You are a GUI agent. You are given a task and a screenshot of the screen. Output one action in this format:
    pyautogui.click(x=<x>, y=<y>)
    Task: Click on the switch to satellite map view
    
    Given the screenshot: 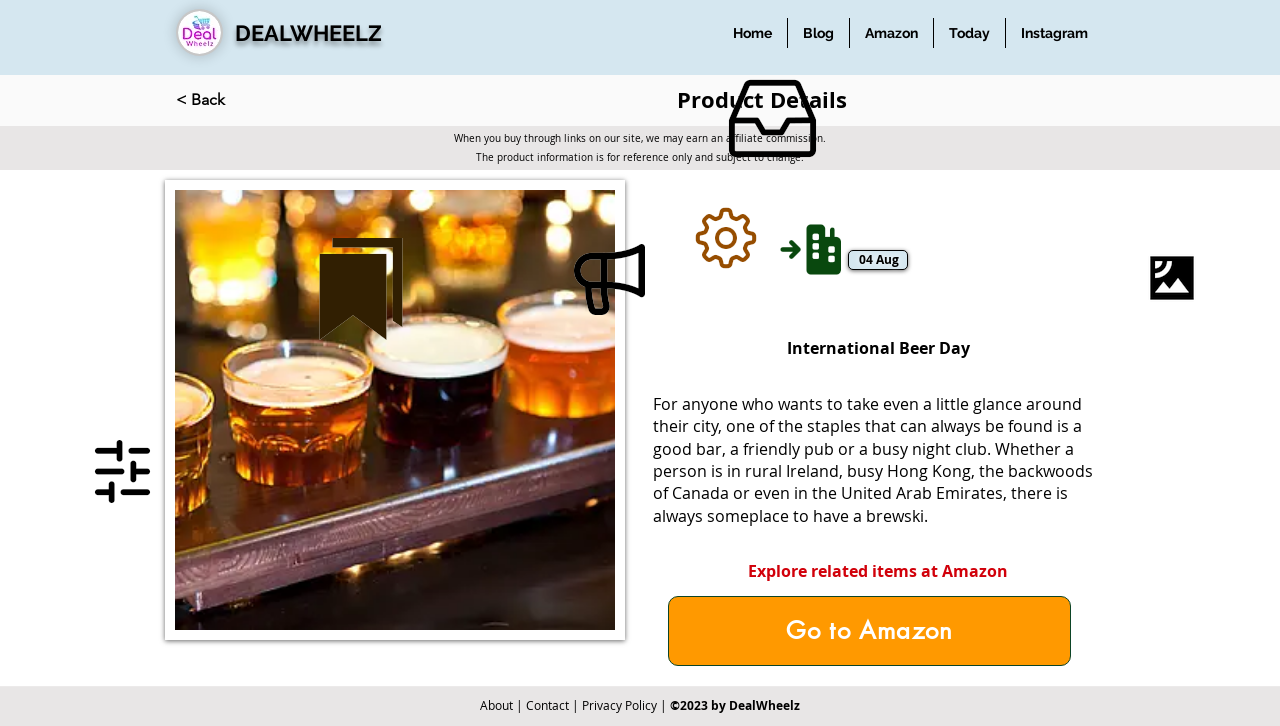 What is the action you would take?
    pyautogui.click(x=1172, y=278)
    